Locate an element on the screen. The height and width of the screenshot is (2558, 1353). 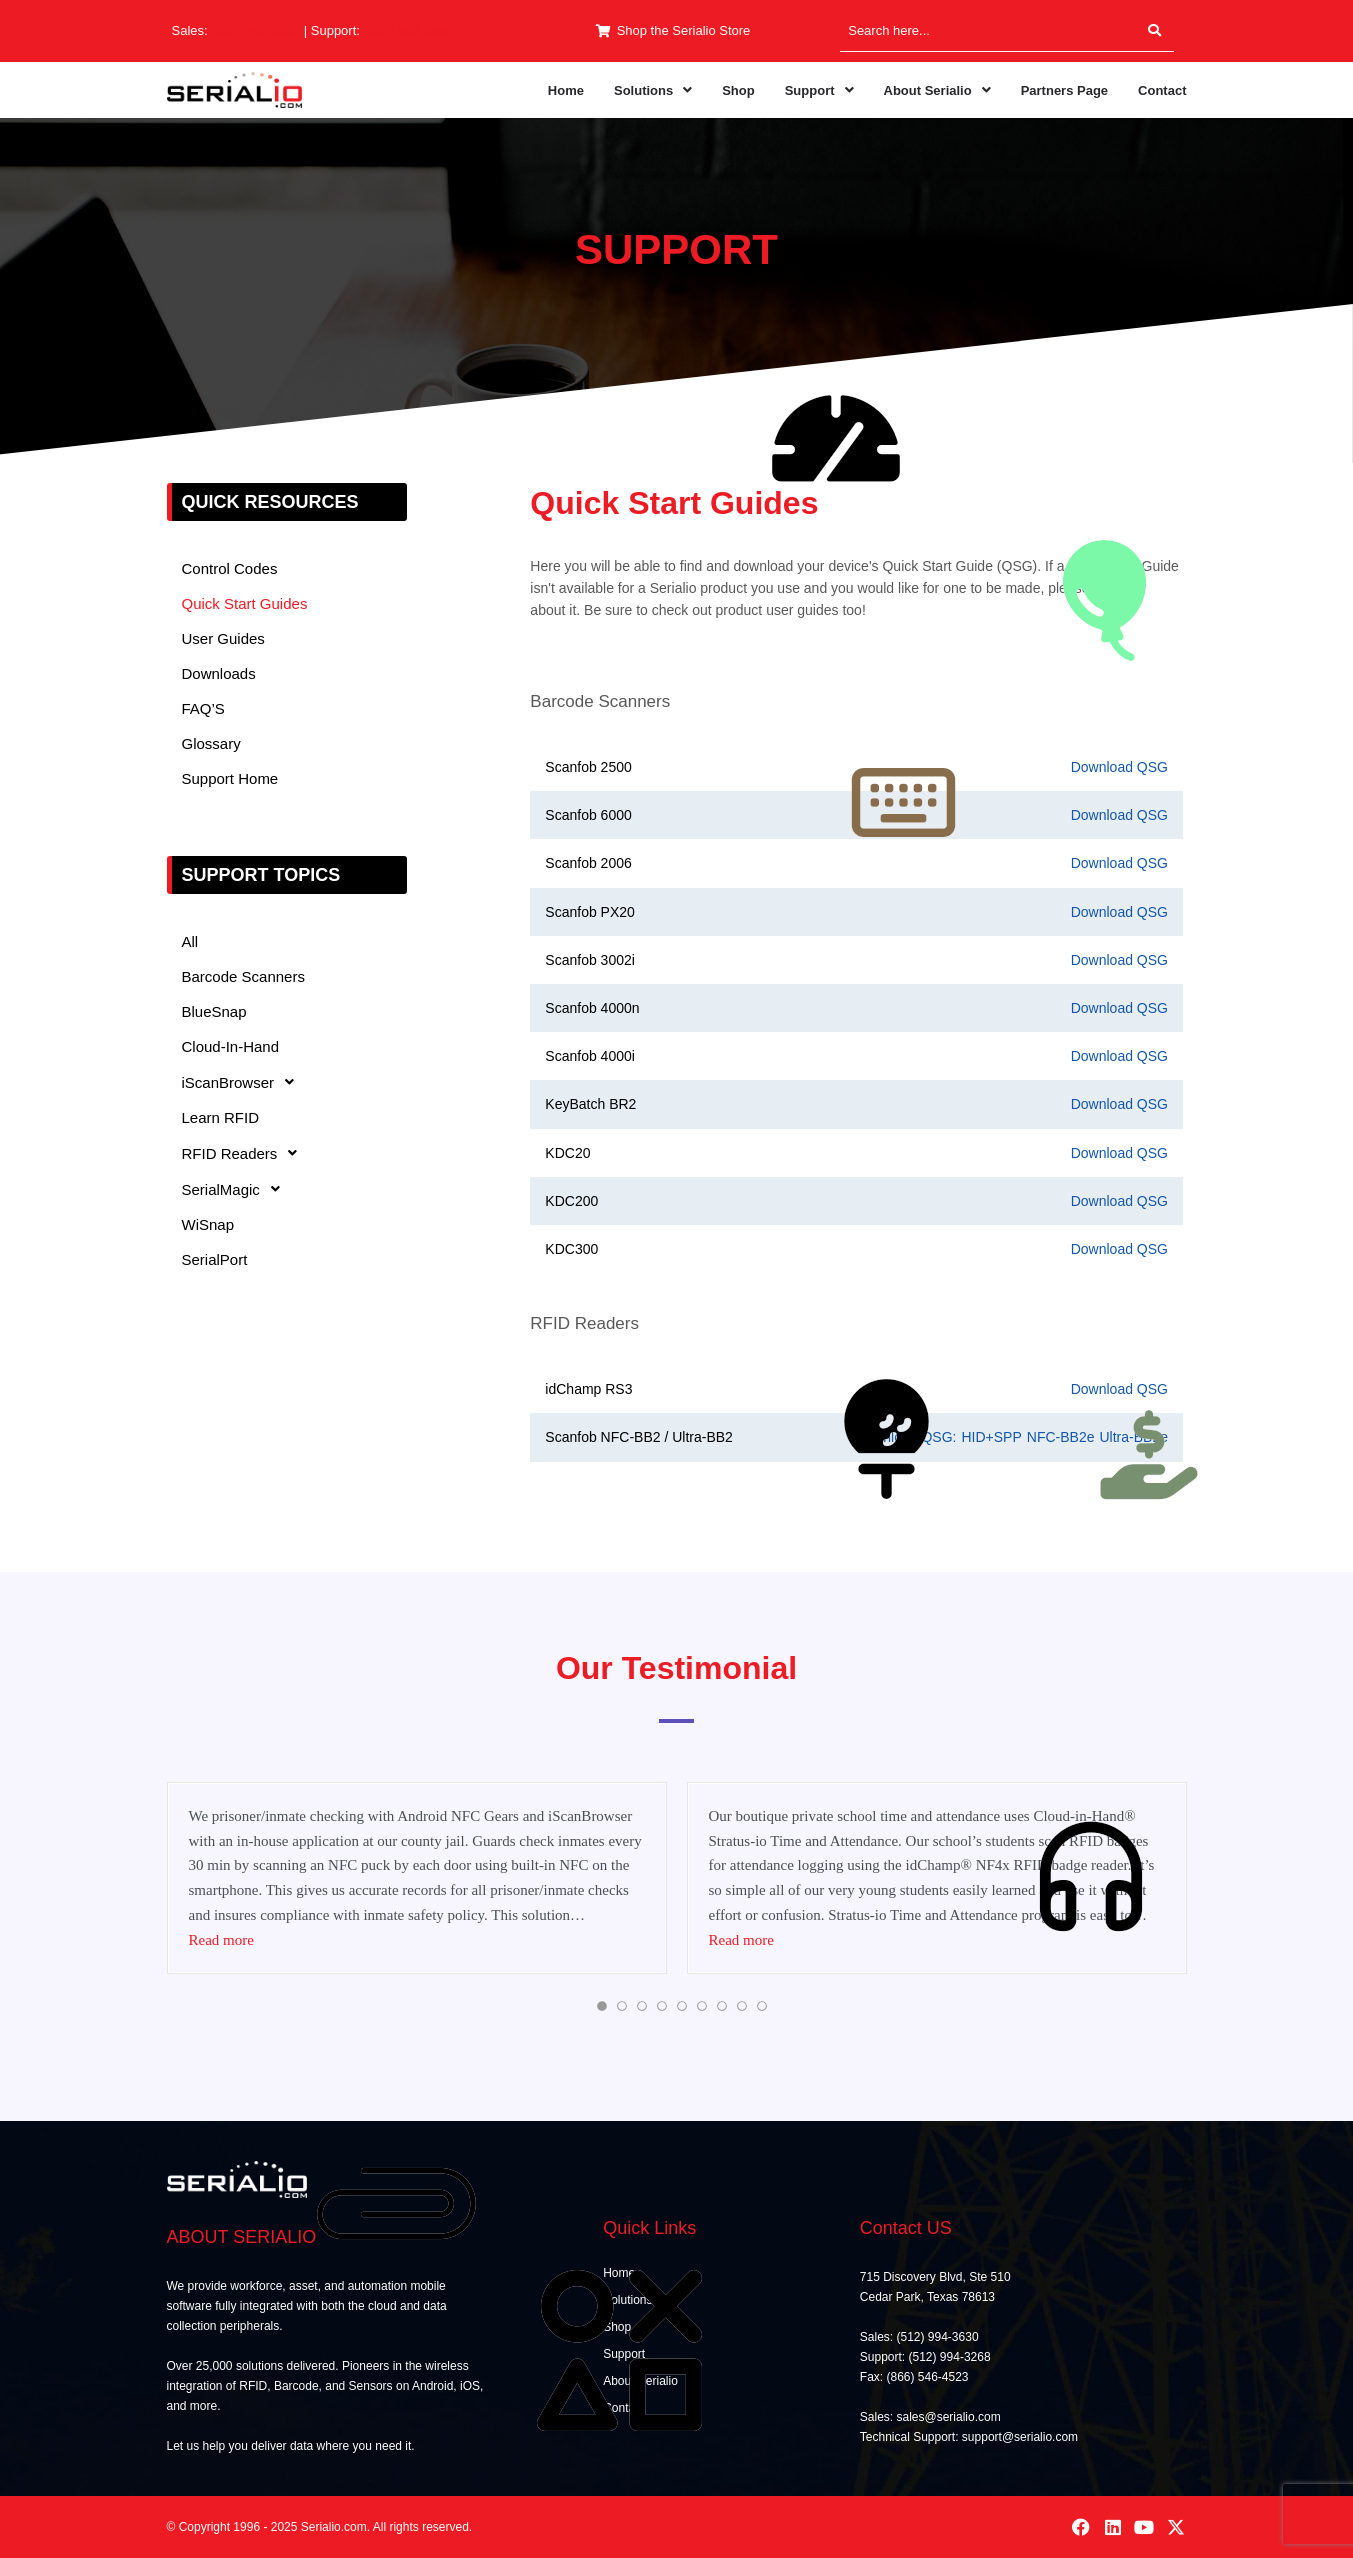
view performance metrics or speed is located at coordinates (836, 445).